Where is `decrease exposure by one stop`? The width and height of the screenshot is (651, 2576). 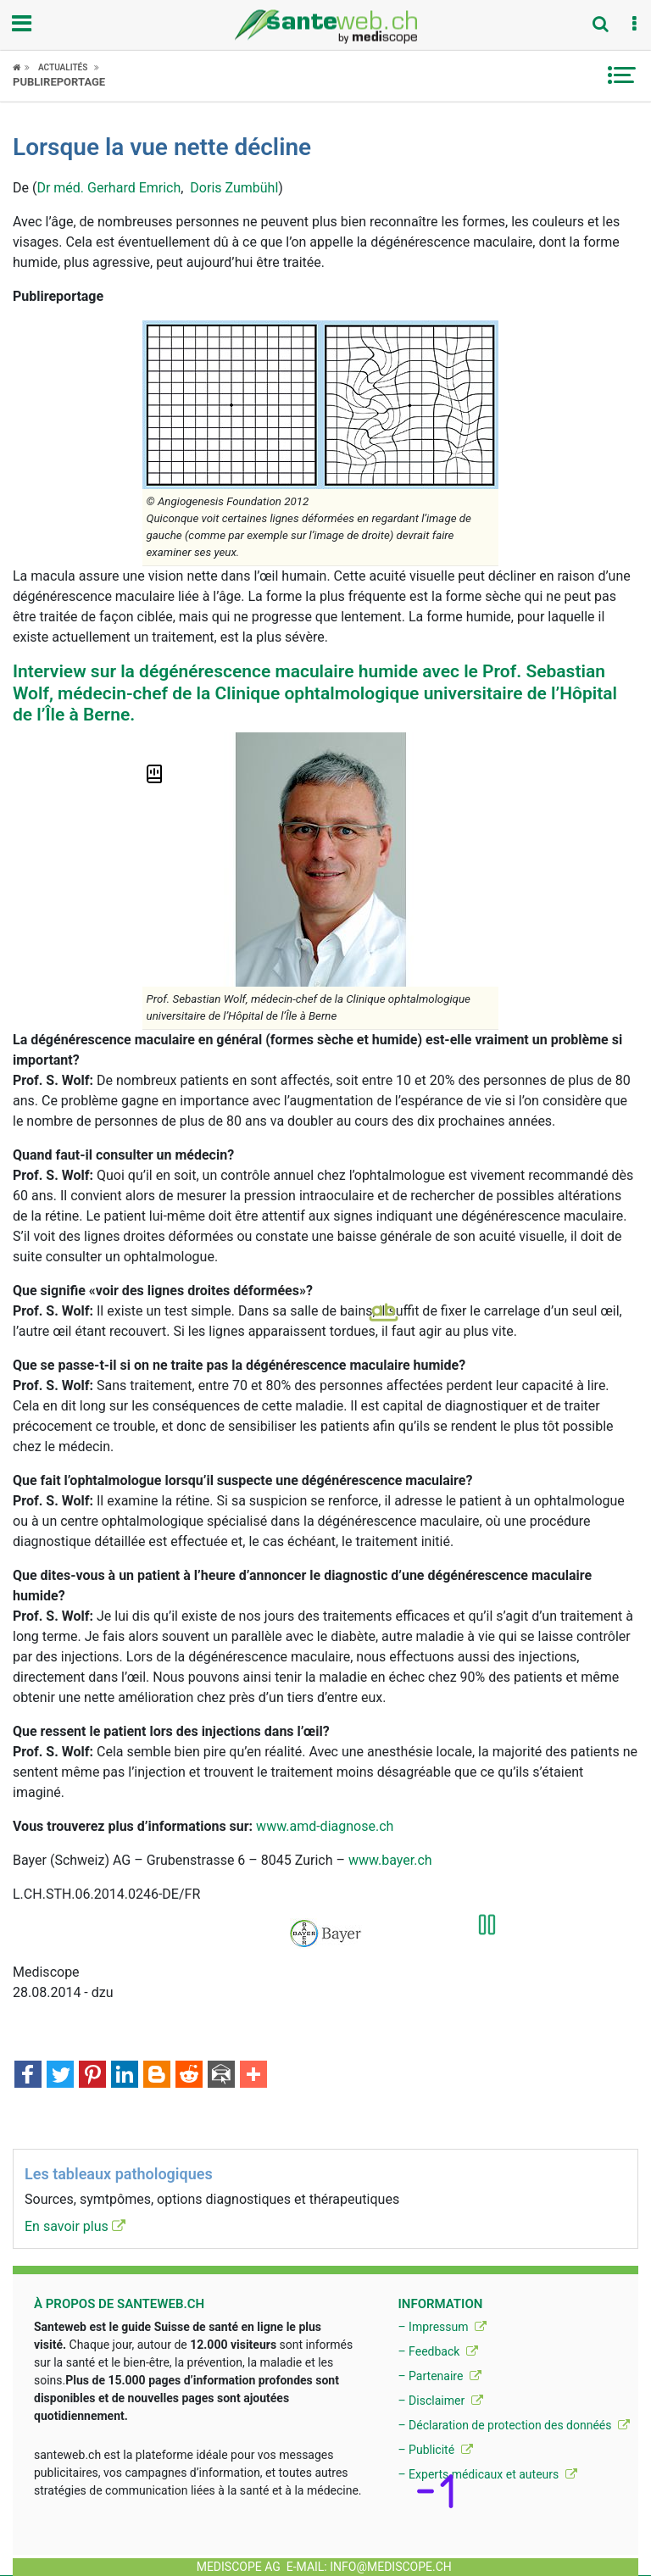
decrease exposure by one stop is located at coordinates (438, 2491).